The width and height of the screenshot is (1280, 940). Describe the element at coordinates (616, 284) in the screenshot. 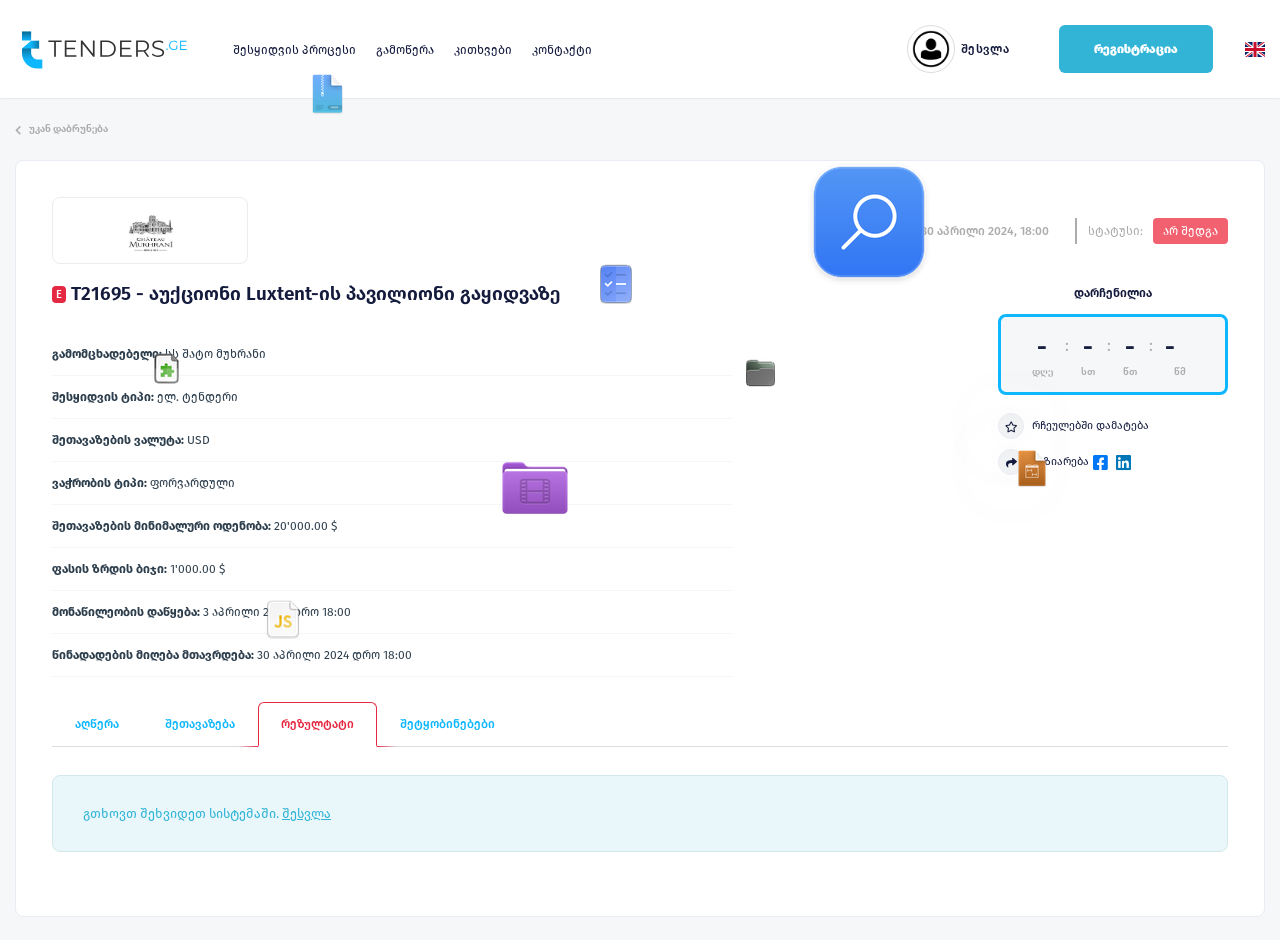

I see `open your to-do list app` at that location.